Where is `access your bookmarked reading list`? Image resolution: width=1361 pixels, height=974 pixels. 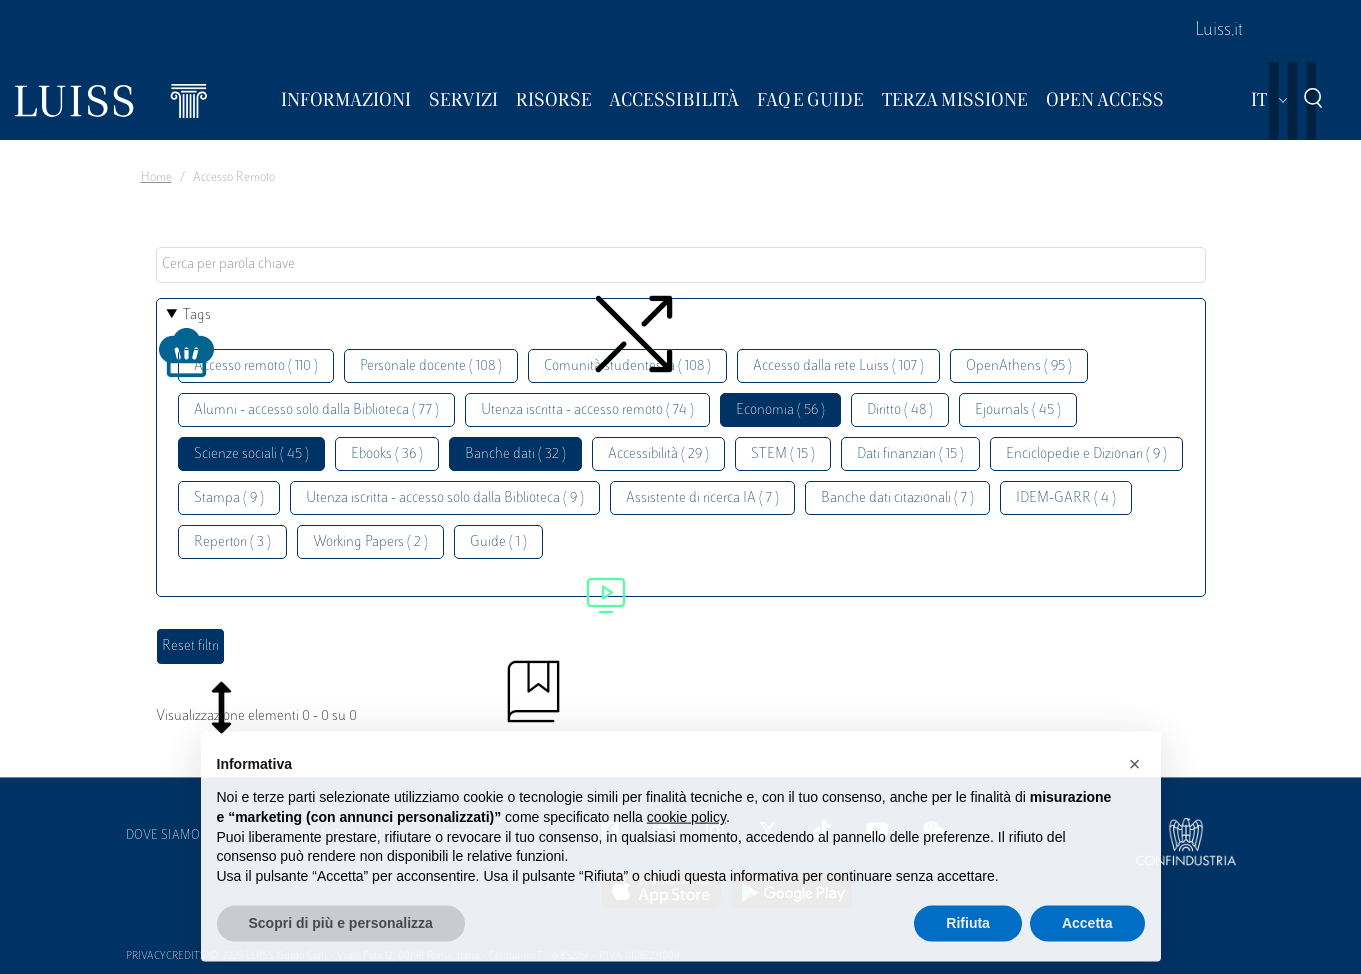 access your bookmarked reading list is located at coordinates (533, 691).